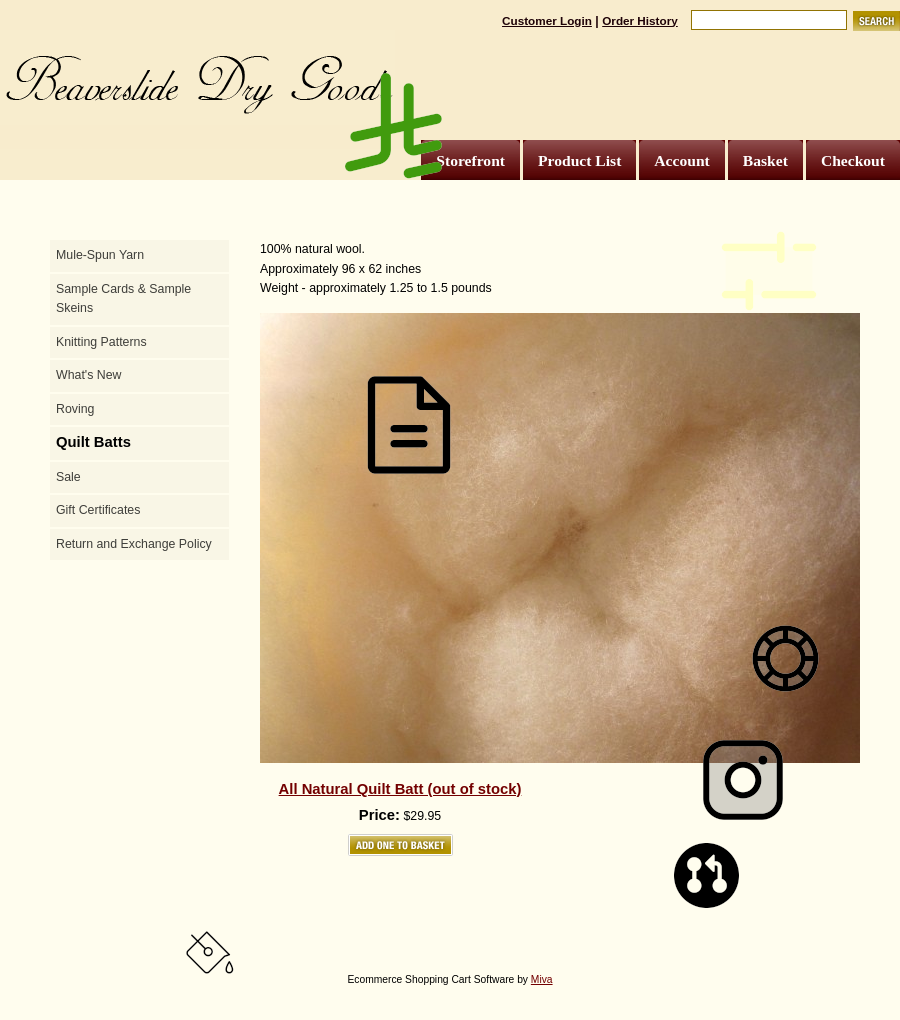 Image resolution: width=900 pixels, height=1020 pixels. Describe the element at coordinates (743, 780) in the screenshot. I see `open instagram app` at that location.